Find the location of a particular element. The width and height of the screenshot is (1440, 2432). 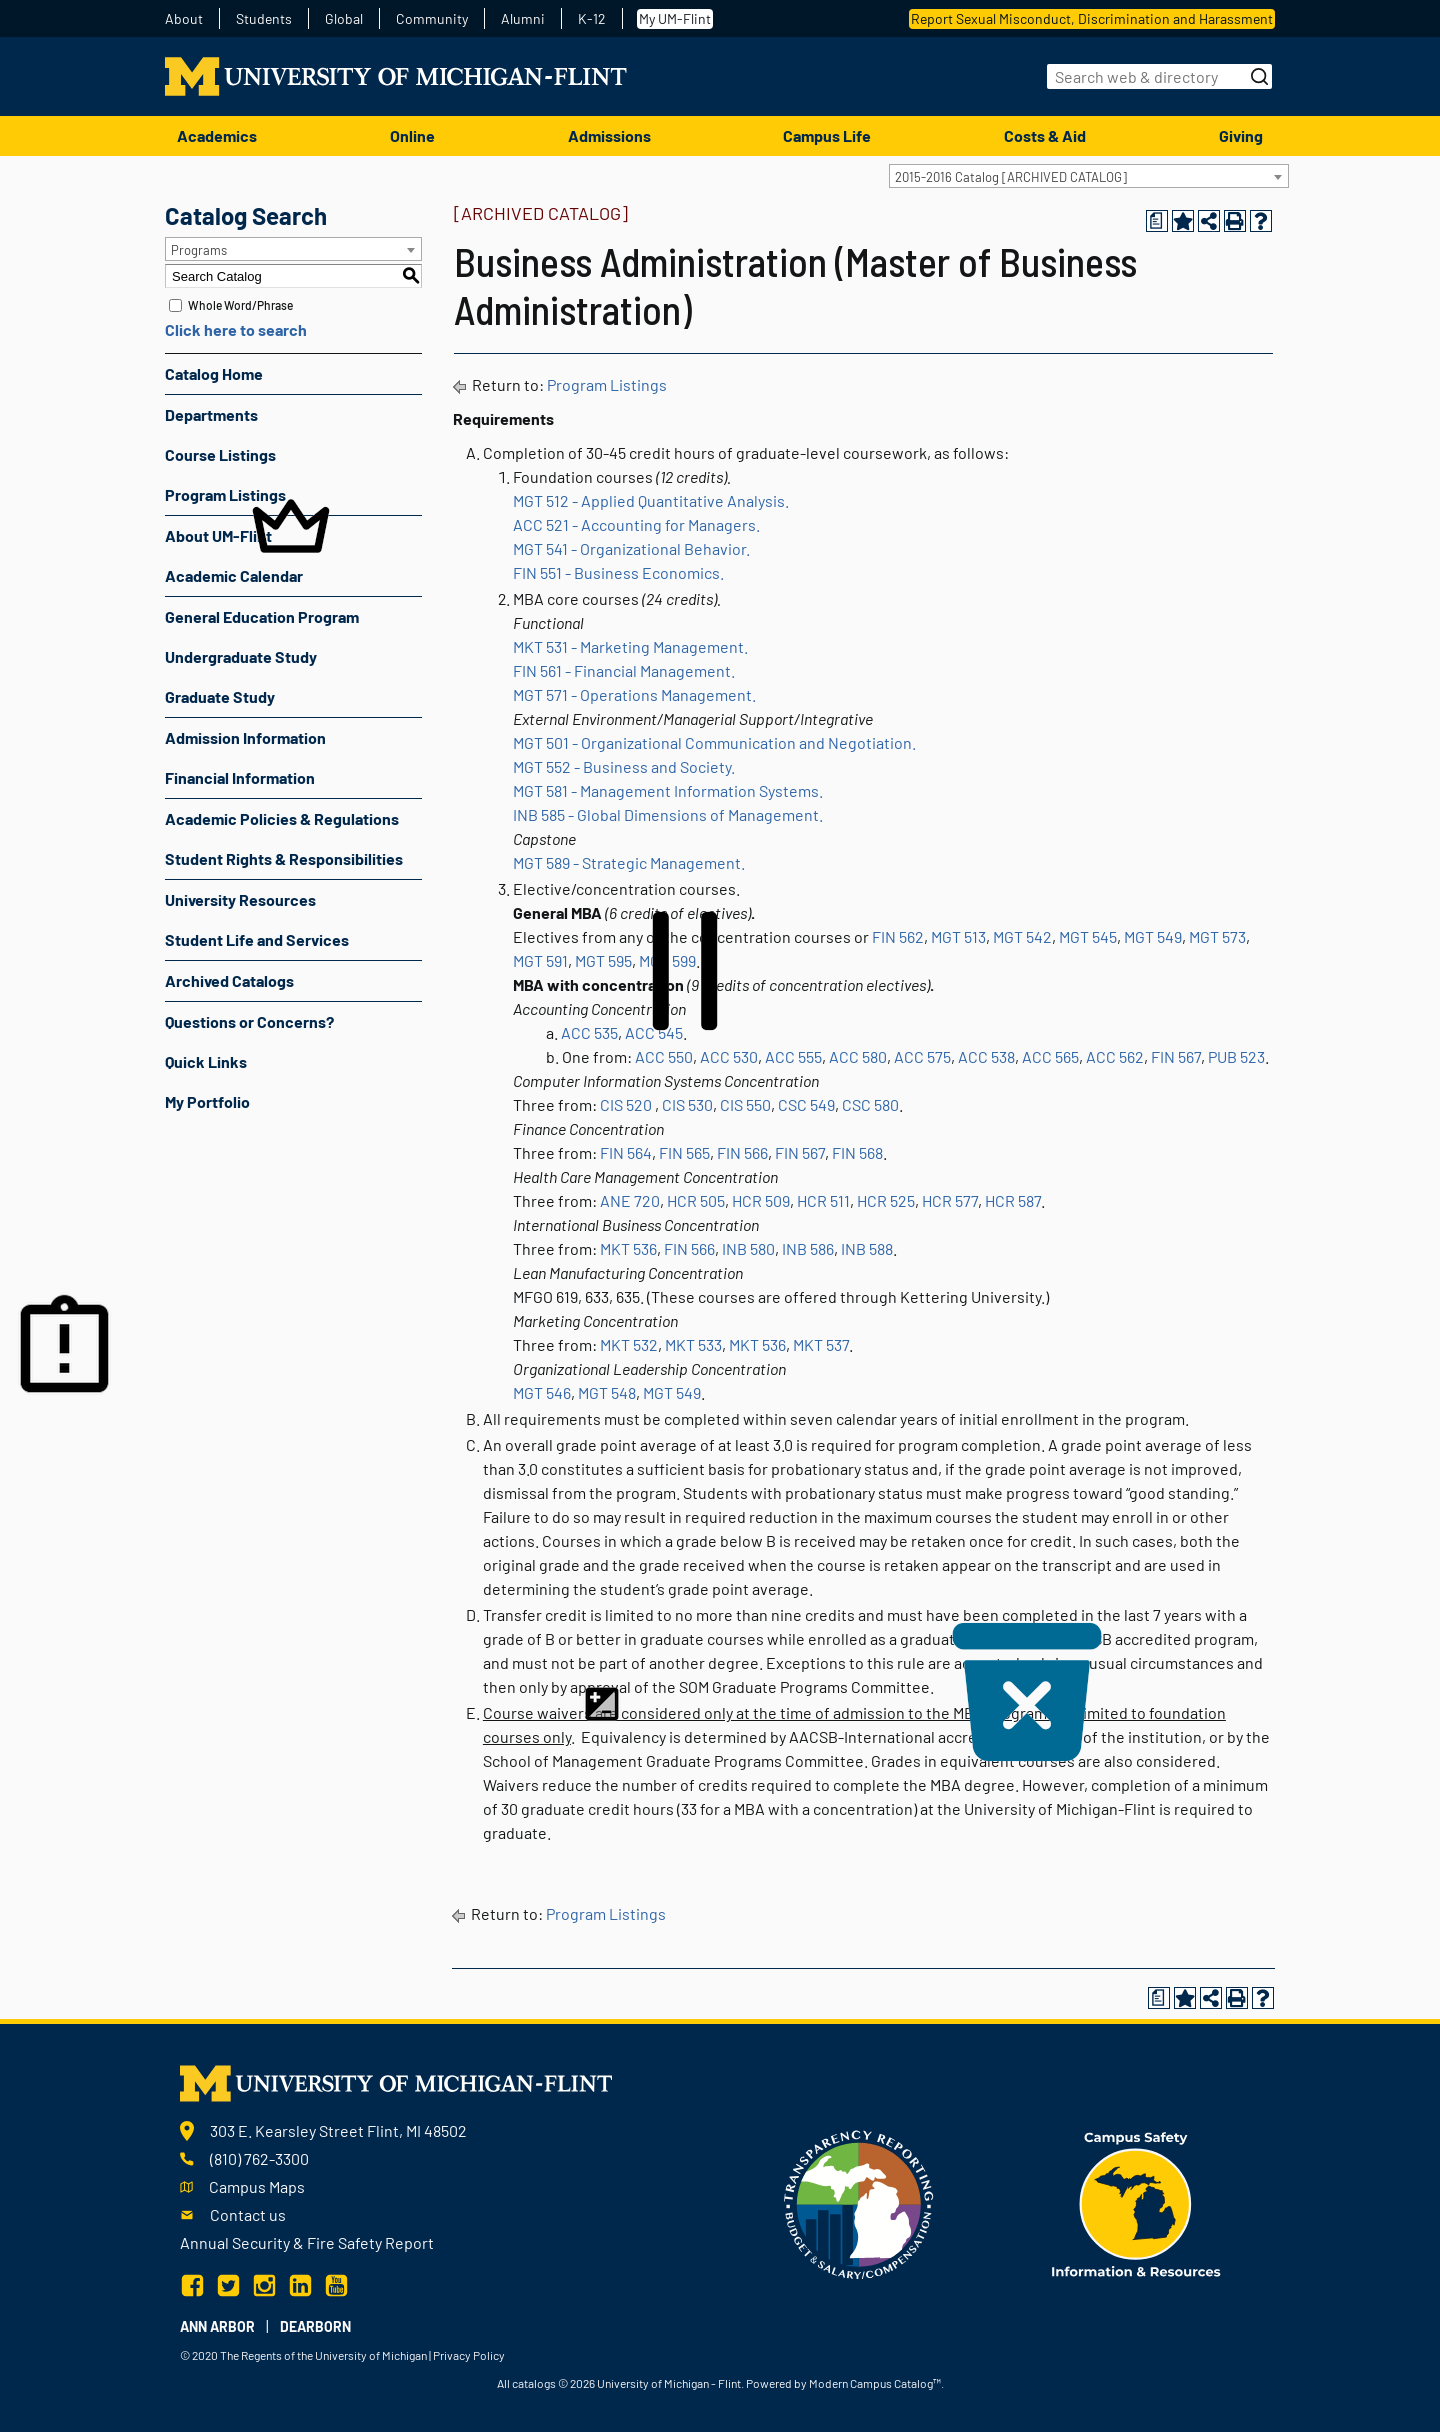

view overdue or late assignments is located at coordinates (64, 1348).